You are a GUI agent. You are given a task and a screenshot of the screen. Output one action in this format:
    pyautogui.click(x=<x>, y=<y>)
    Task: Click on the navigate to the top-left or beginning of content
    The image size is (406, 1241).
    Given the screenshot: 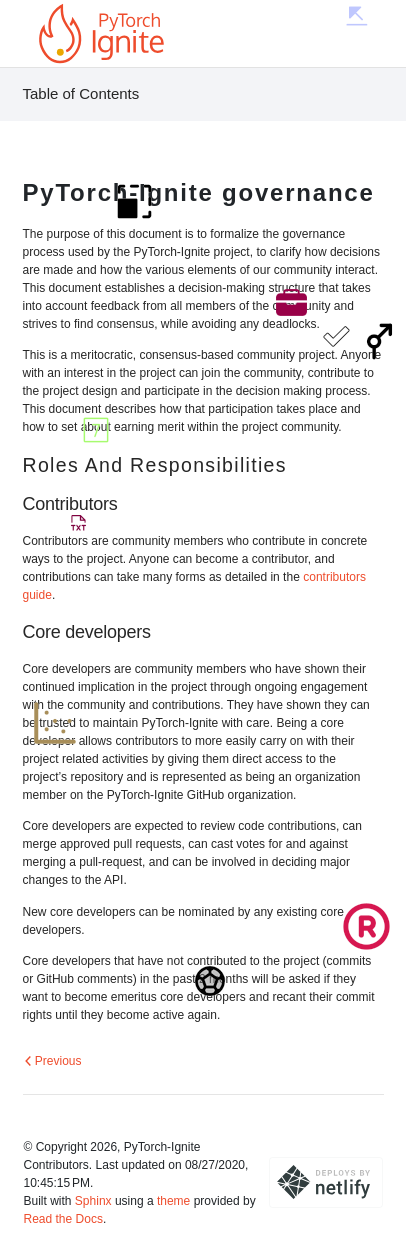 What is the action you would take?
    pyautogui.click(x=356, y=16)
    